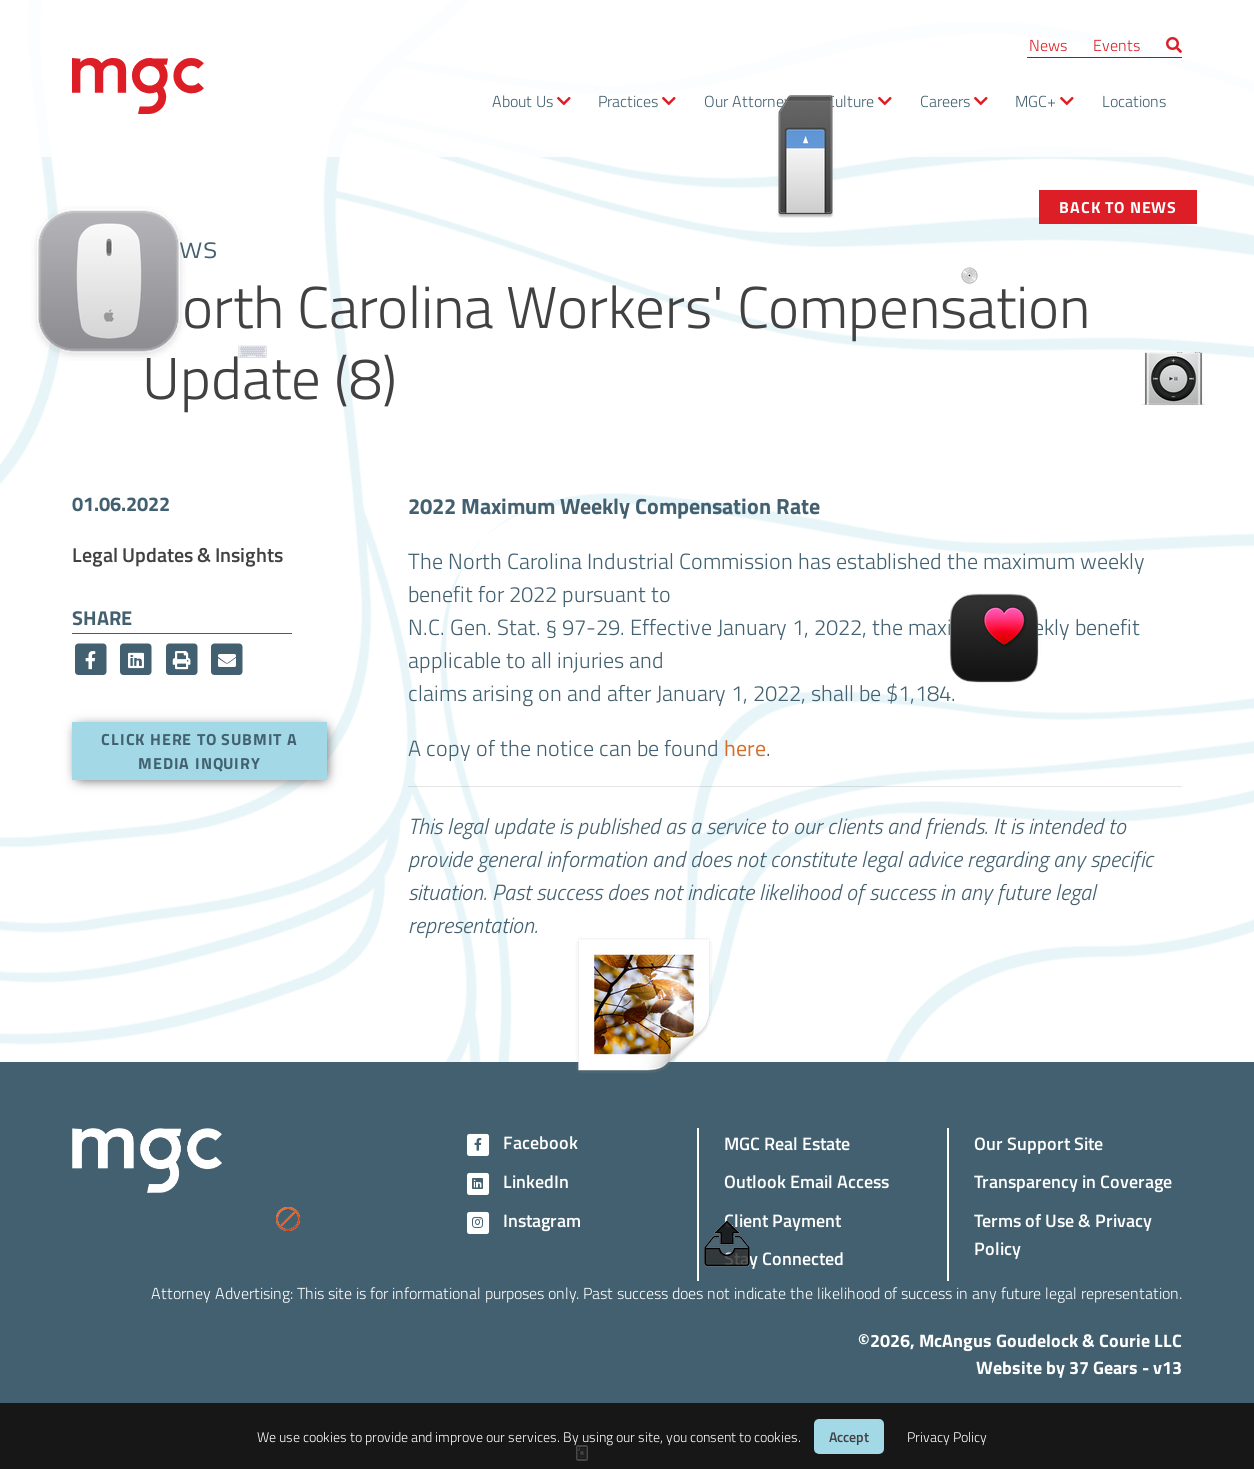 The height and width of the screenshot is (1469, 1254). I want to click on access airport express device in sidebar, so click(582, 1453).